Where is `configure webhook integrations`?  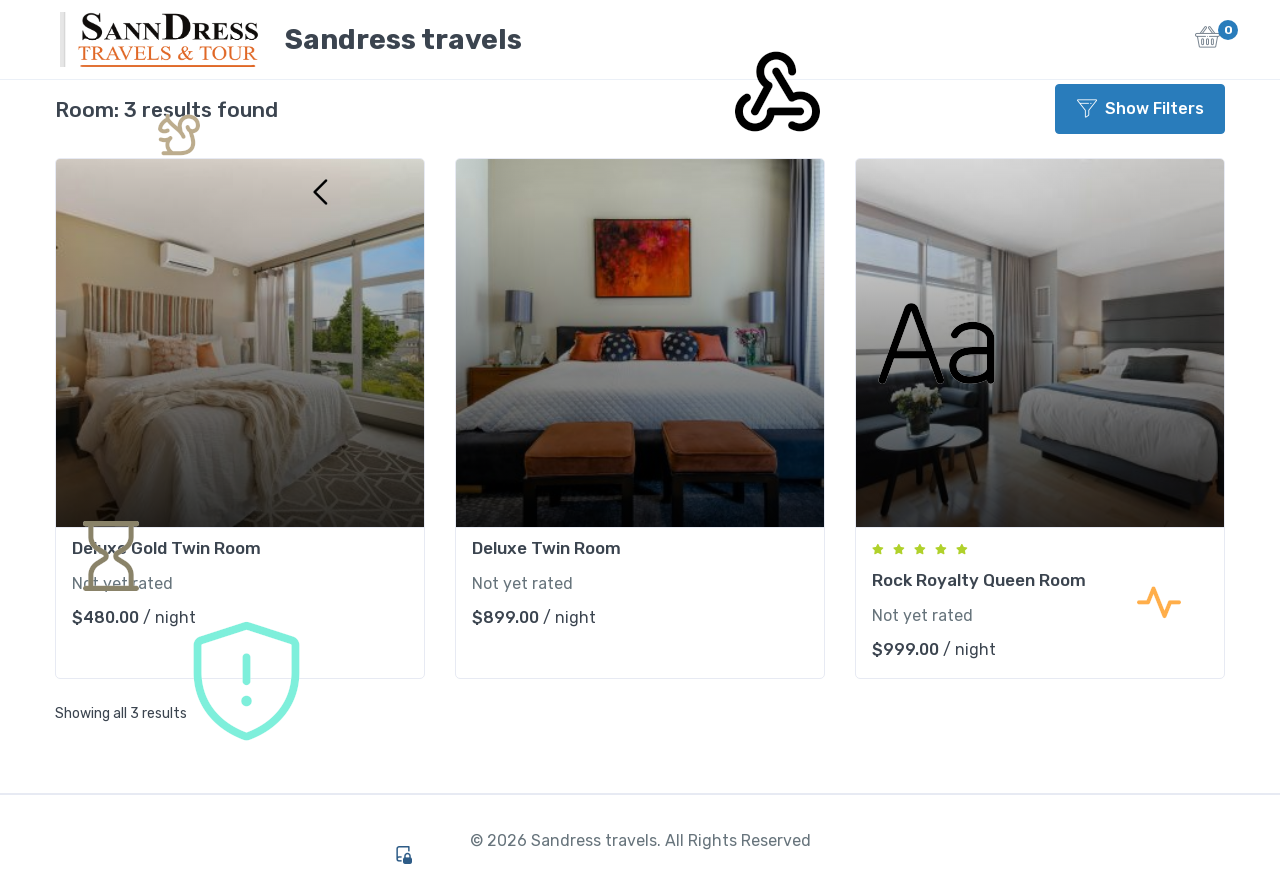 configure webhook integrations is located at coordinates (777, 91).